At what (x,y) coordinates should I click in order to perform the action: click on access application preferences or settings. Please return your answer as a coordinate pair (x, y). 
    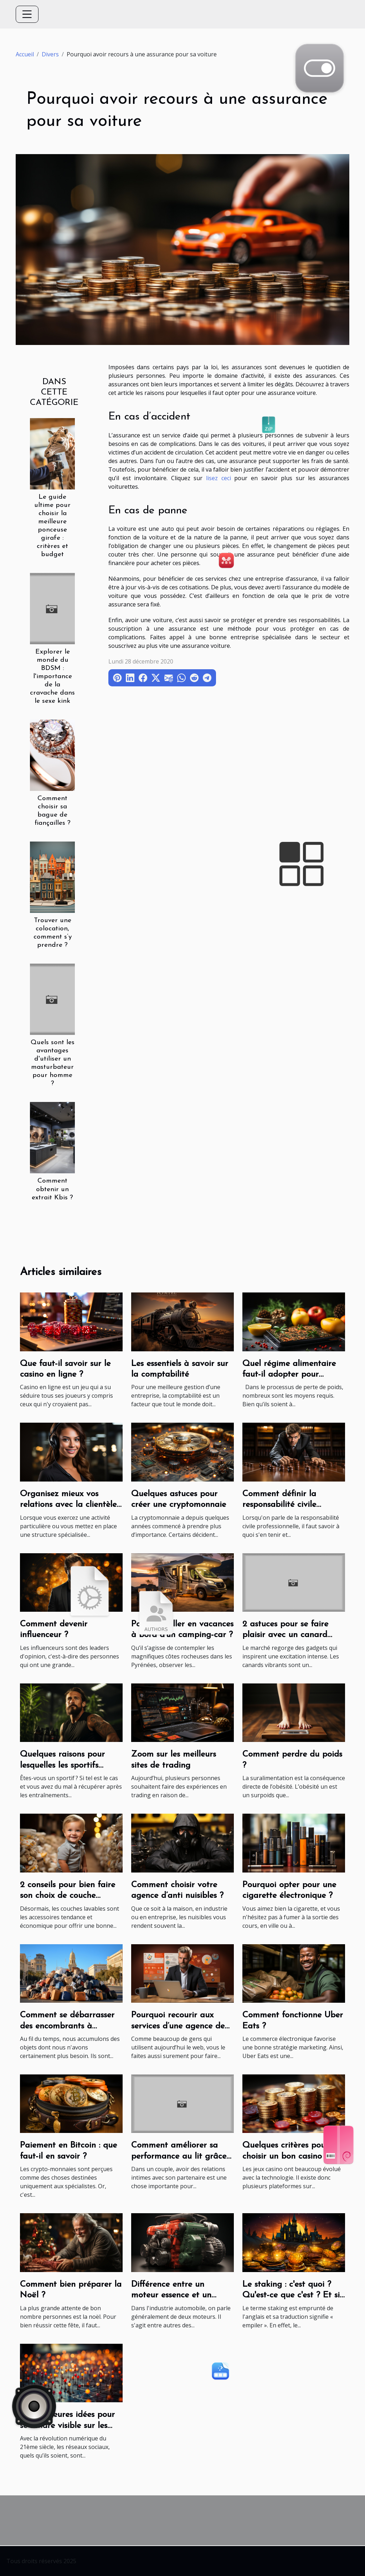
    Looking at the image, I should click on (303, 865).